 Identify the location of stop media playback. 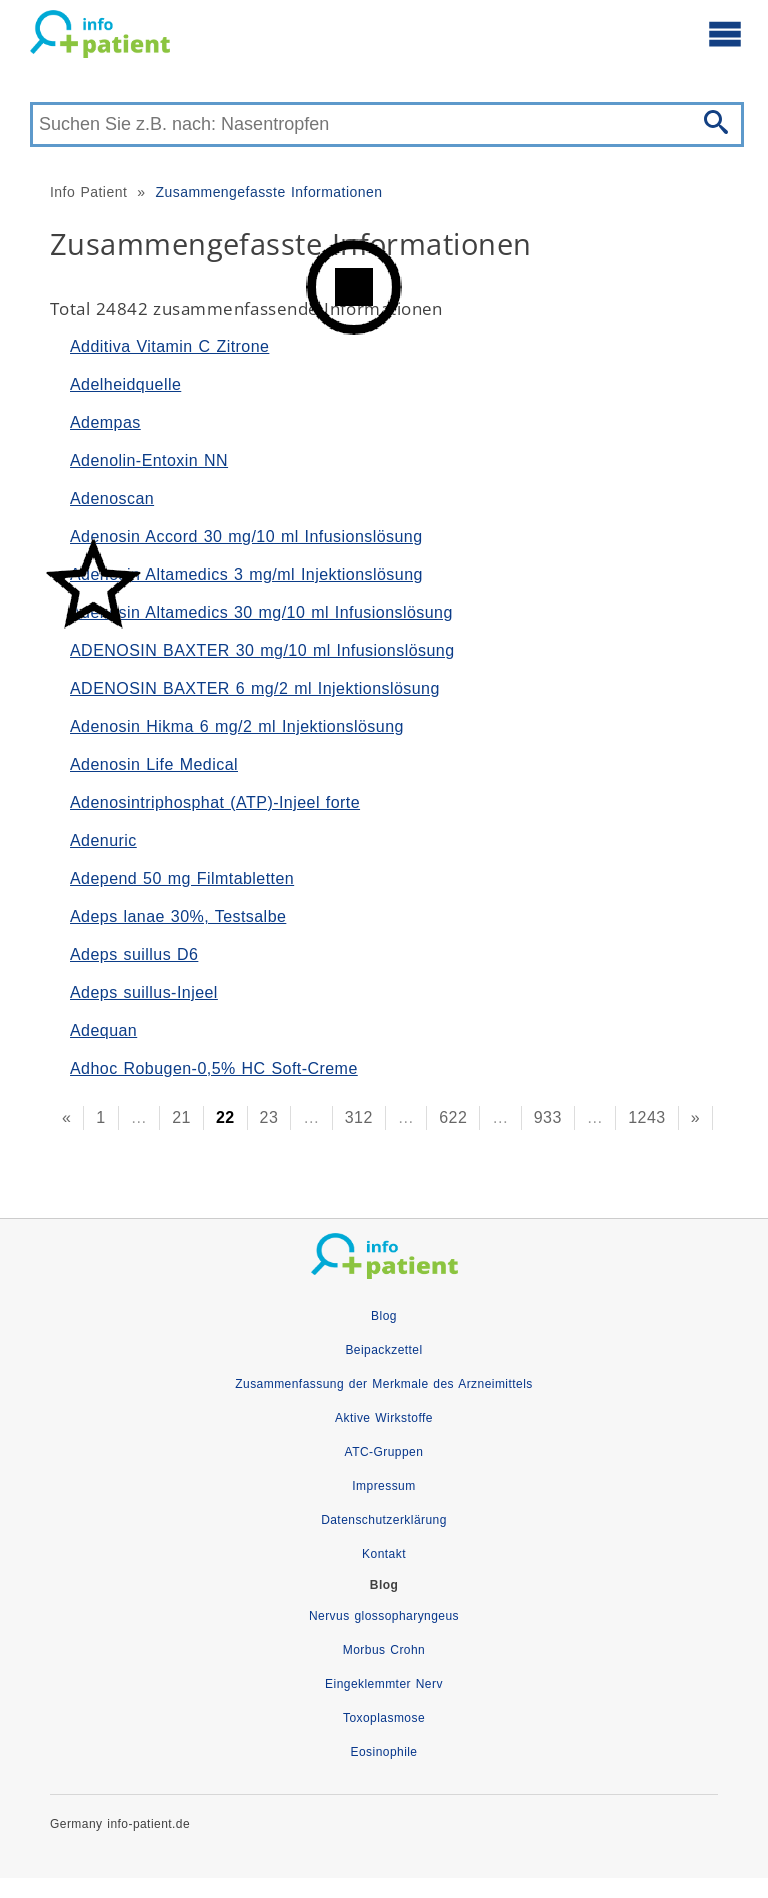
(354, 287).